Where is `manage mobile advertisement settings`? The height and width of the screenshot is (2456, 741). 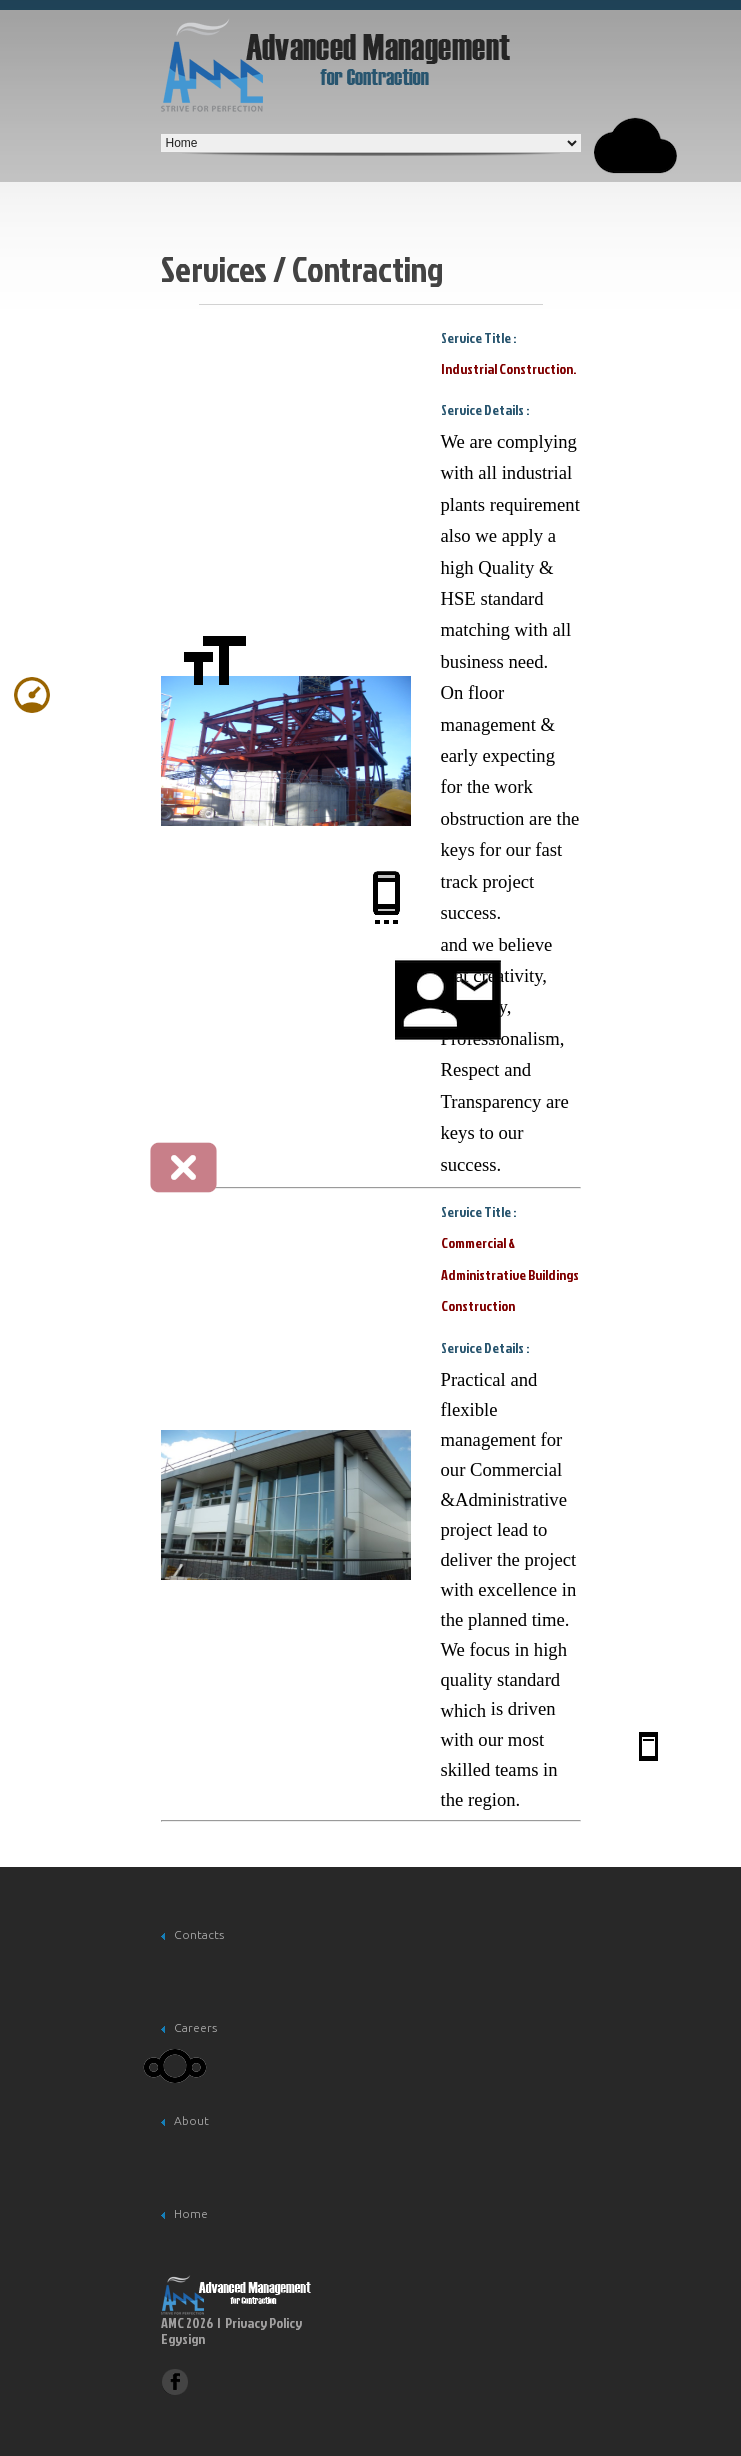
manage mobile advertisement settings is located at coordinates (648, 1746).